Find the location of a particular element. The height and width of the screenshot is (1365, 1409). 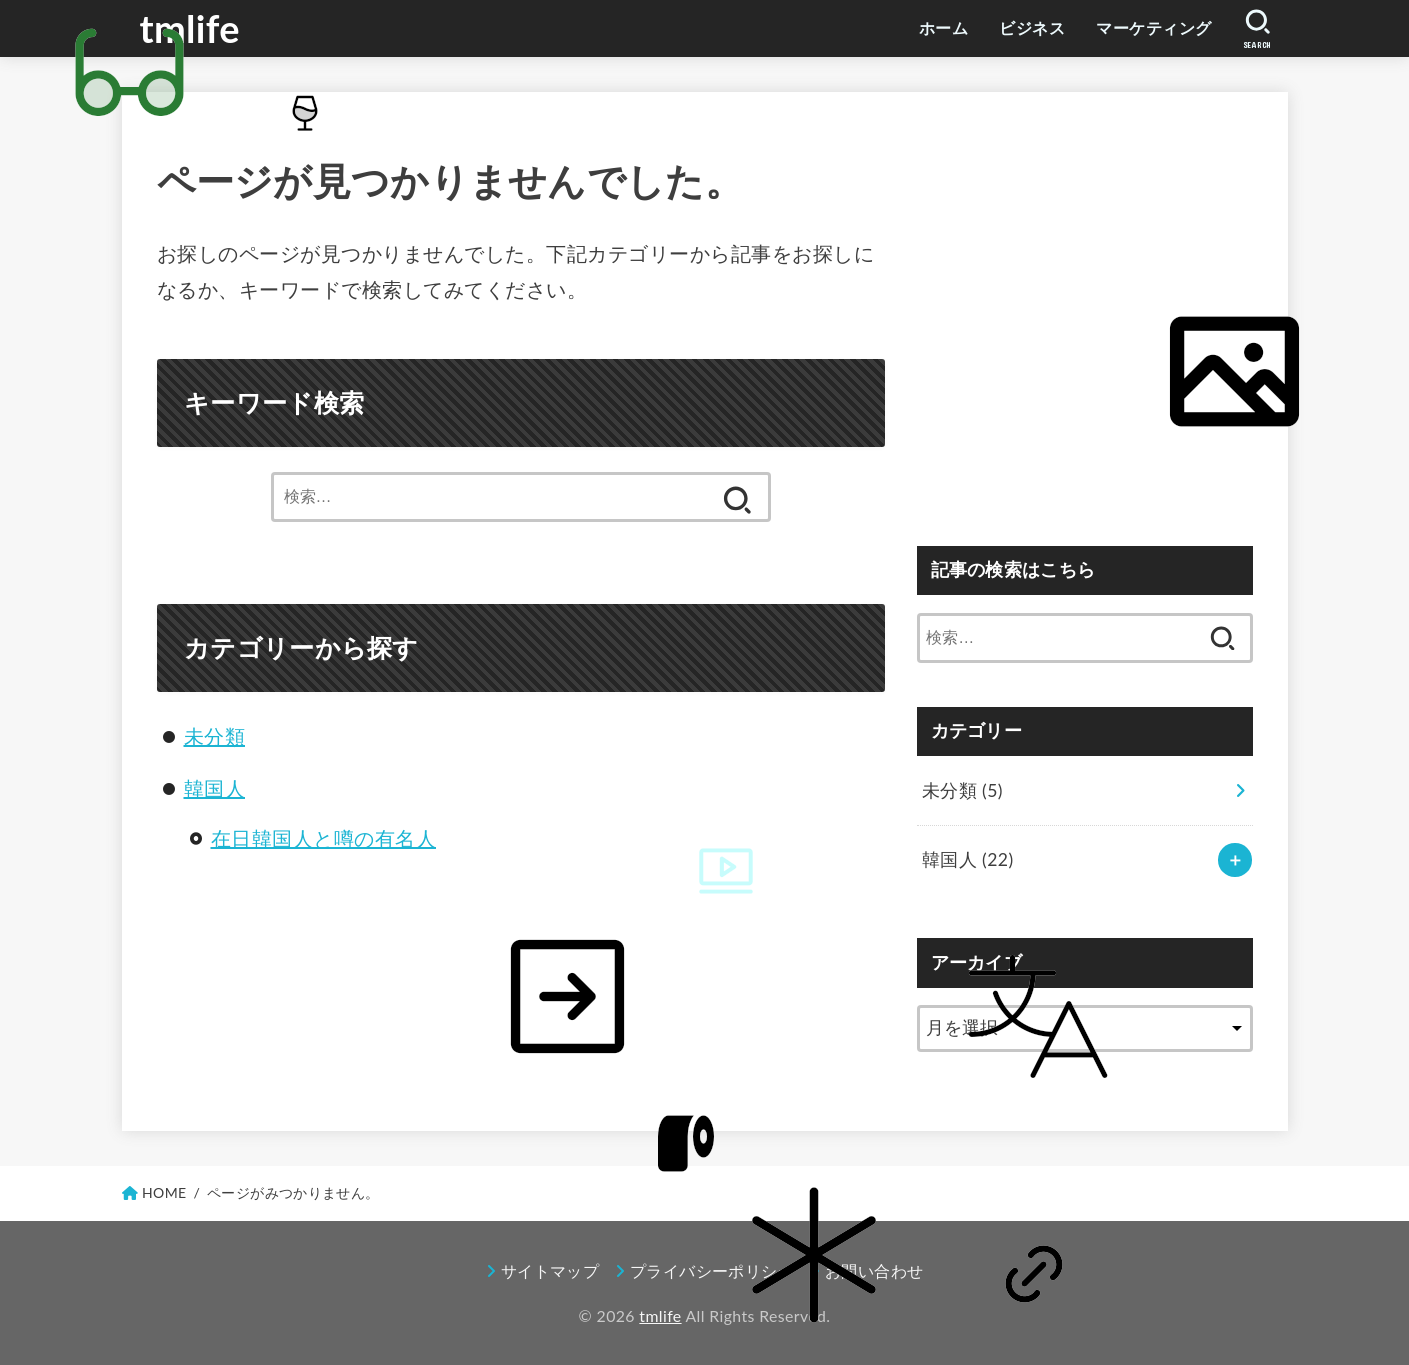

translate text to another language is located at coordinates (1033, 1019).